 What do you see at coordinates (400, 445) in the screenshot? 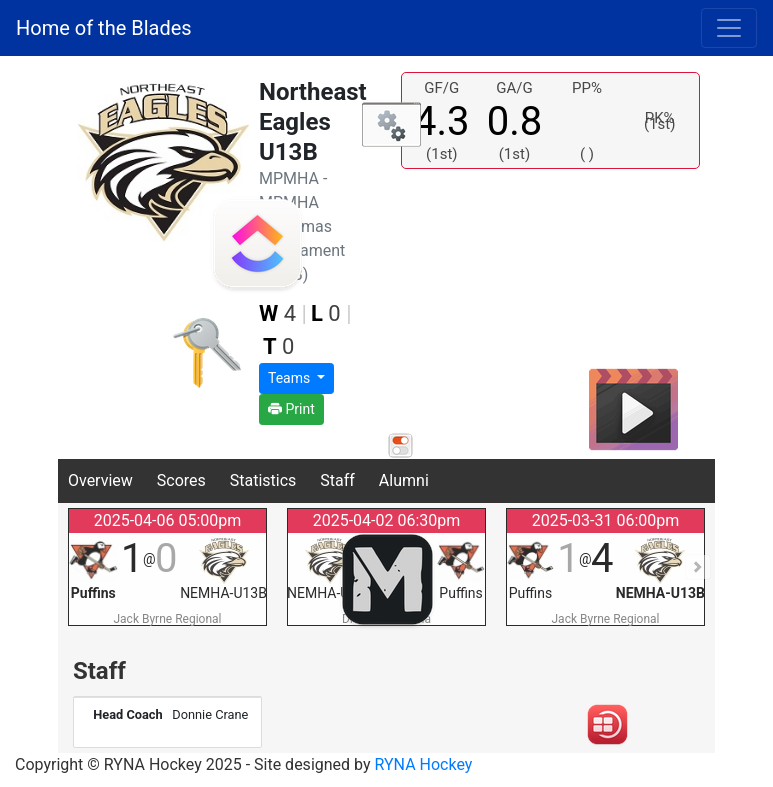
I see `open desktop preferences or settings` at bounding box center [400, 445].